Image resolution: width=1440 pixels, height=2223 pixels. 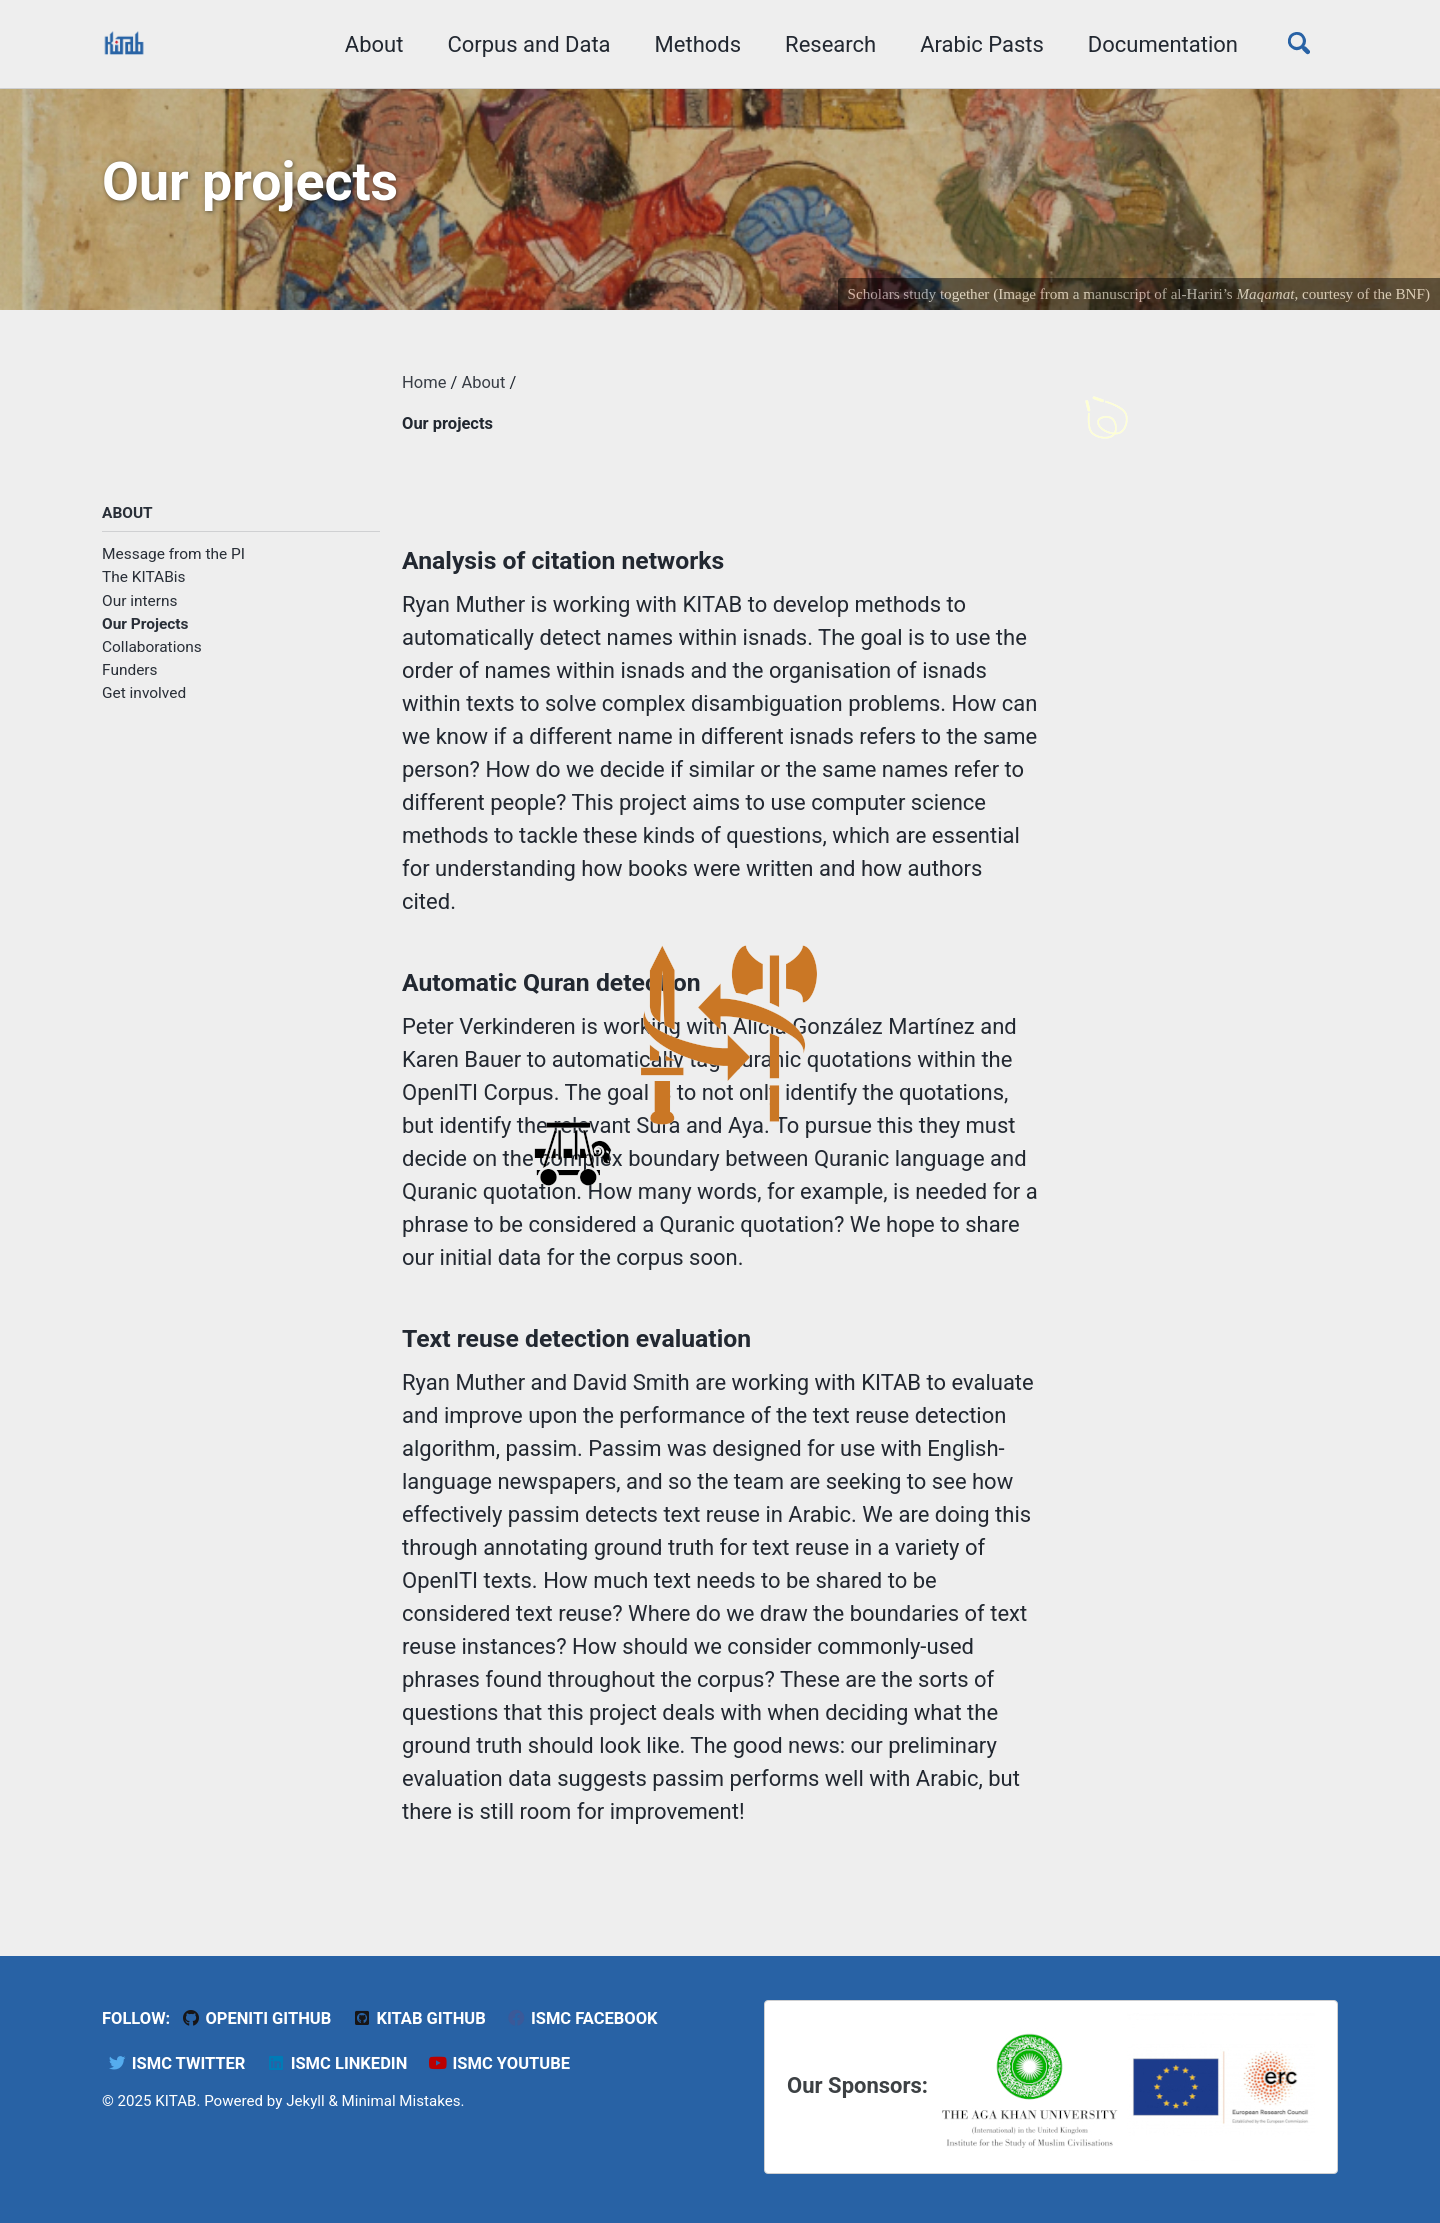 I want to click on access jump rope or skipping exercises, so click(x=1106, y=417).